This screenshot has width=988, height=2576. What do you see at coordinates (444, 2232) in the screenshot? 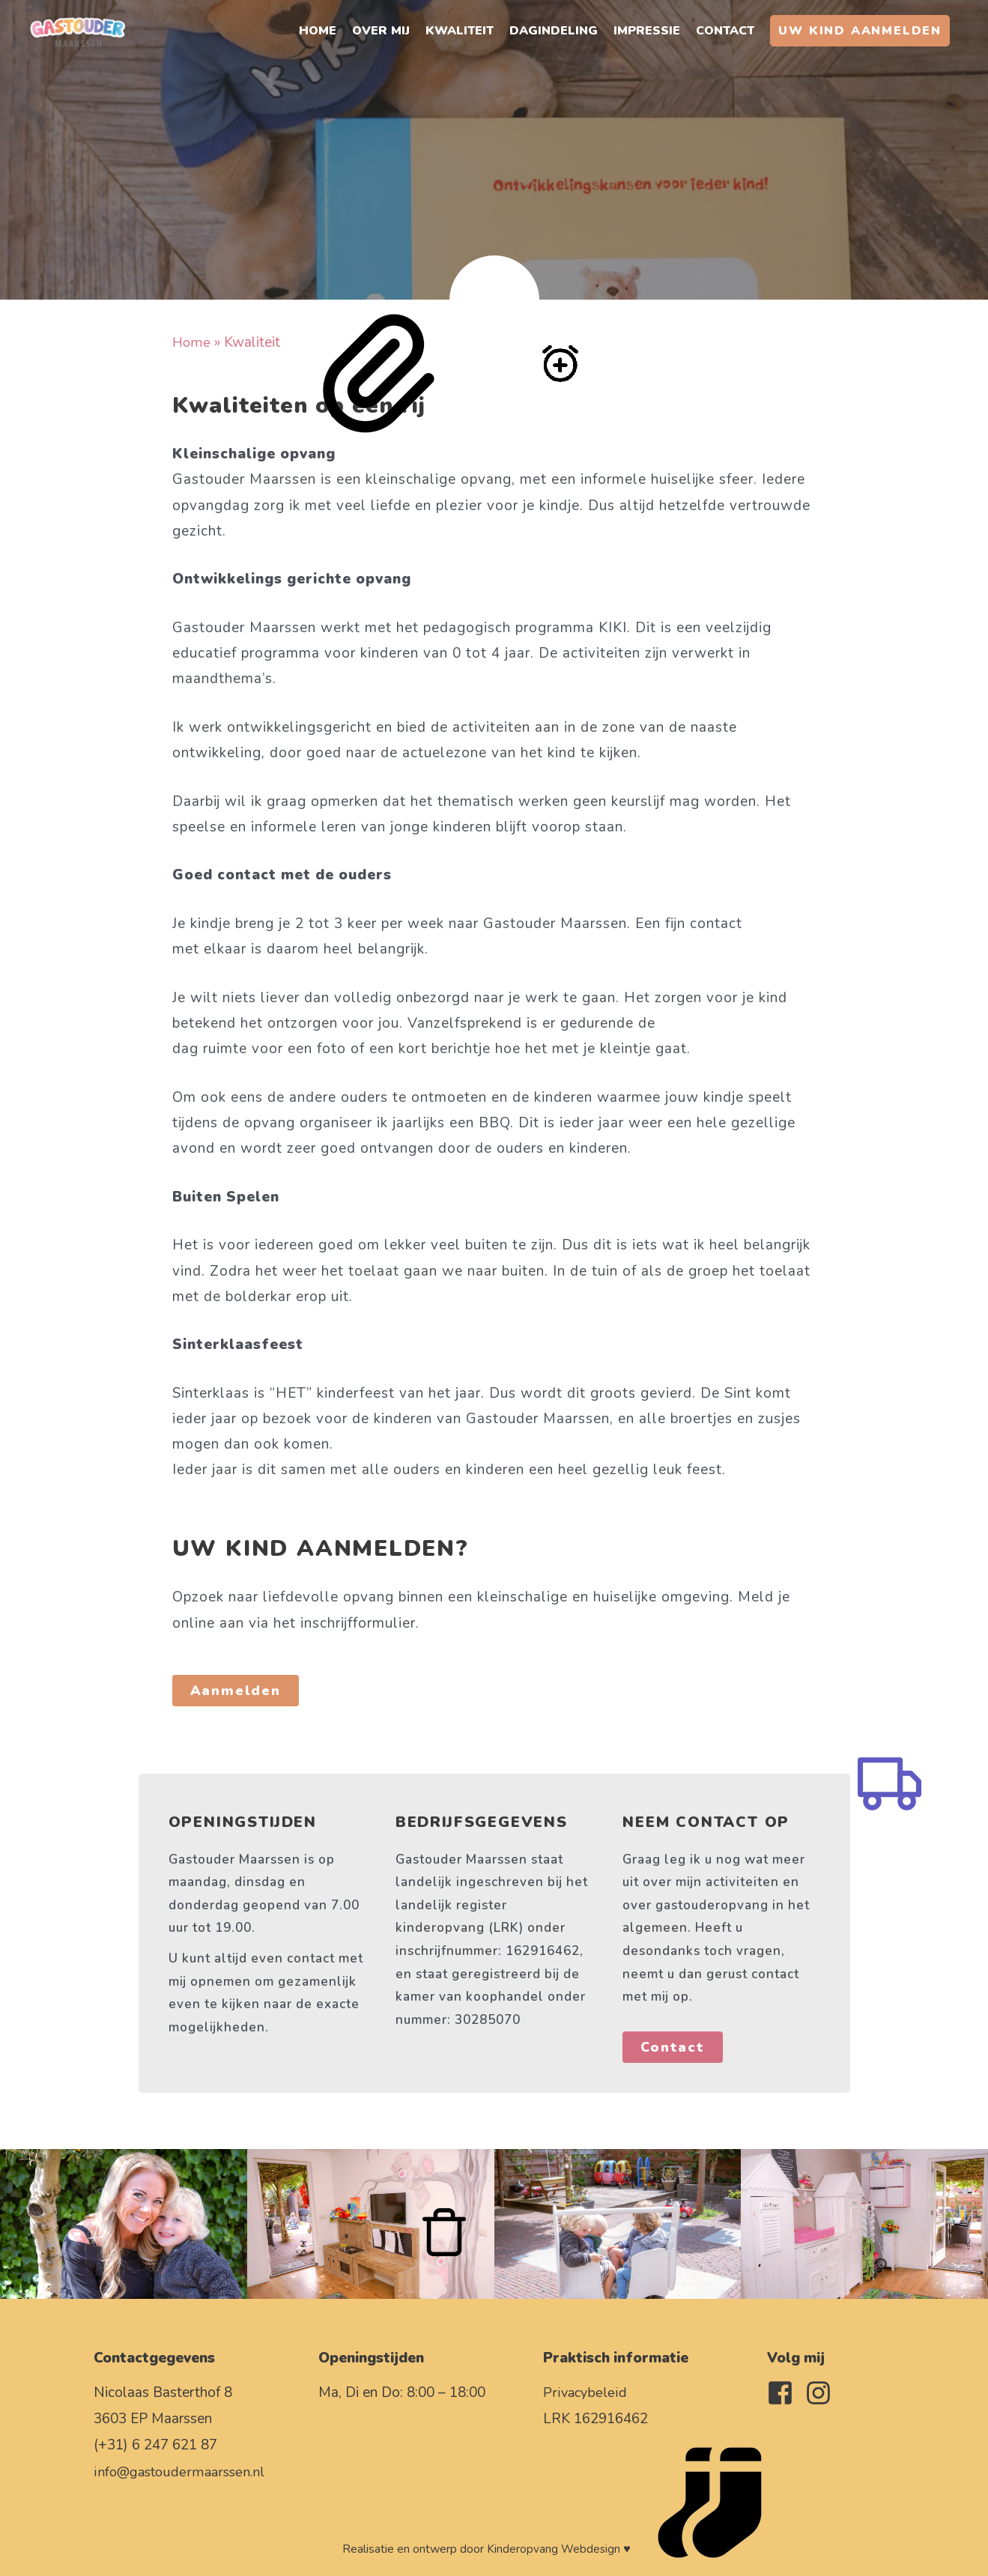
I see `delete selected item` at bounding box center [444, 2232].